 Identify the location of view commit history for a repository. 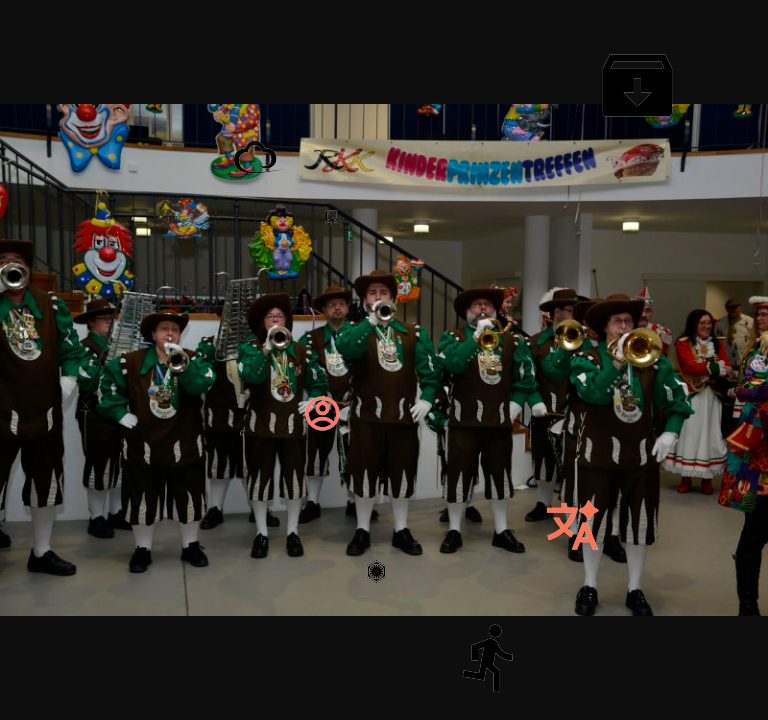
(331, 217).